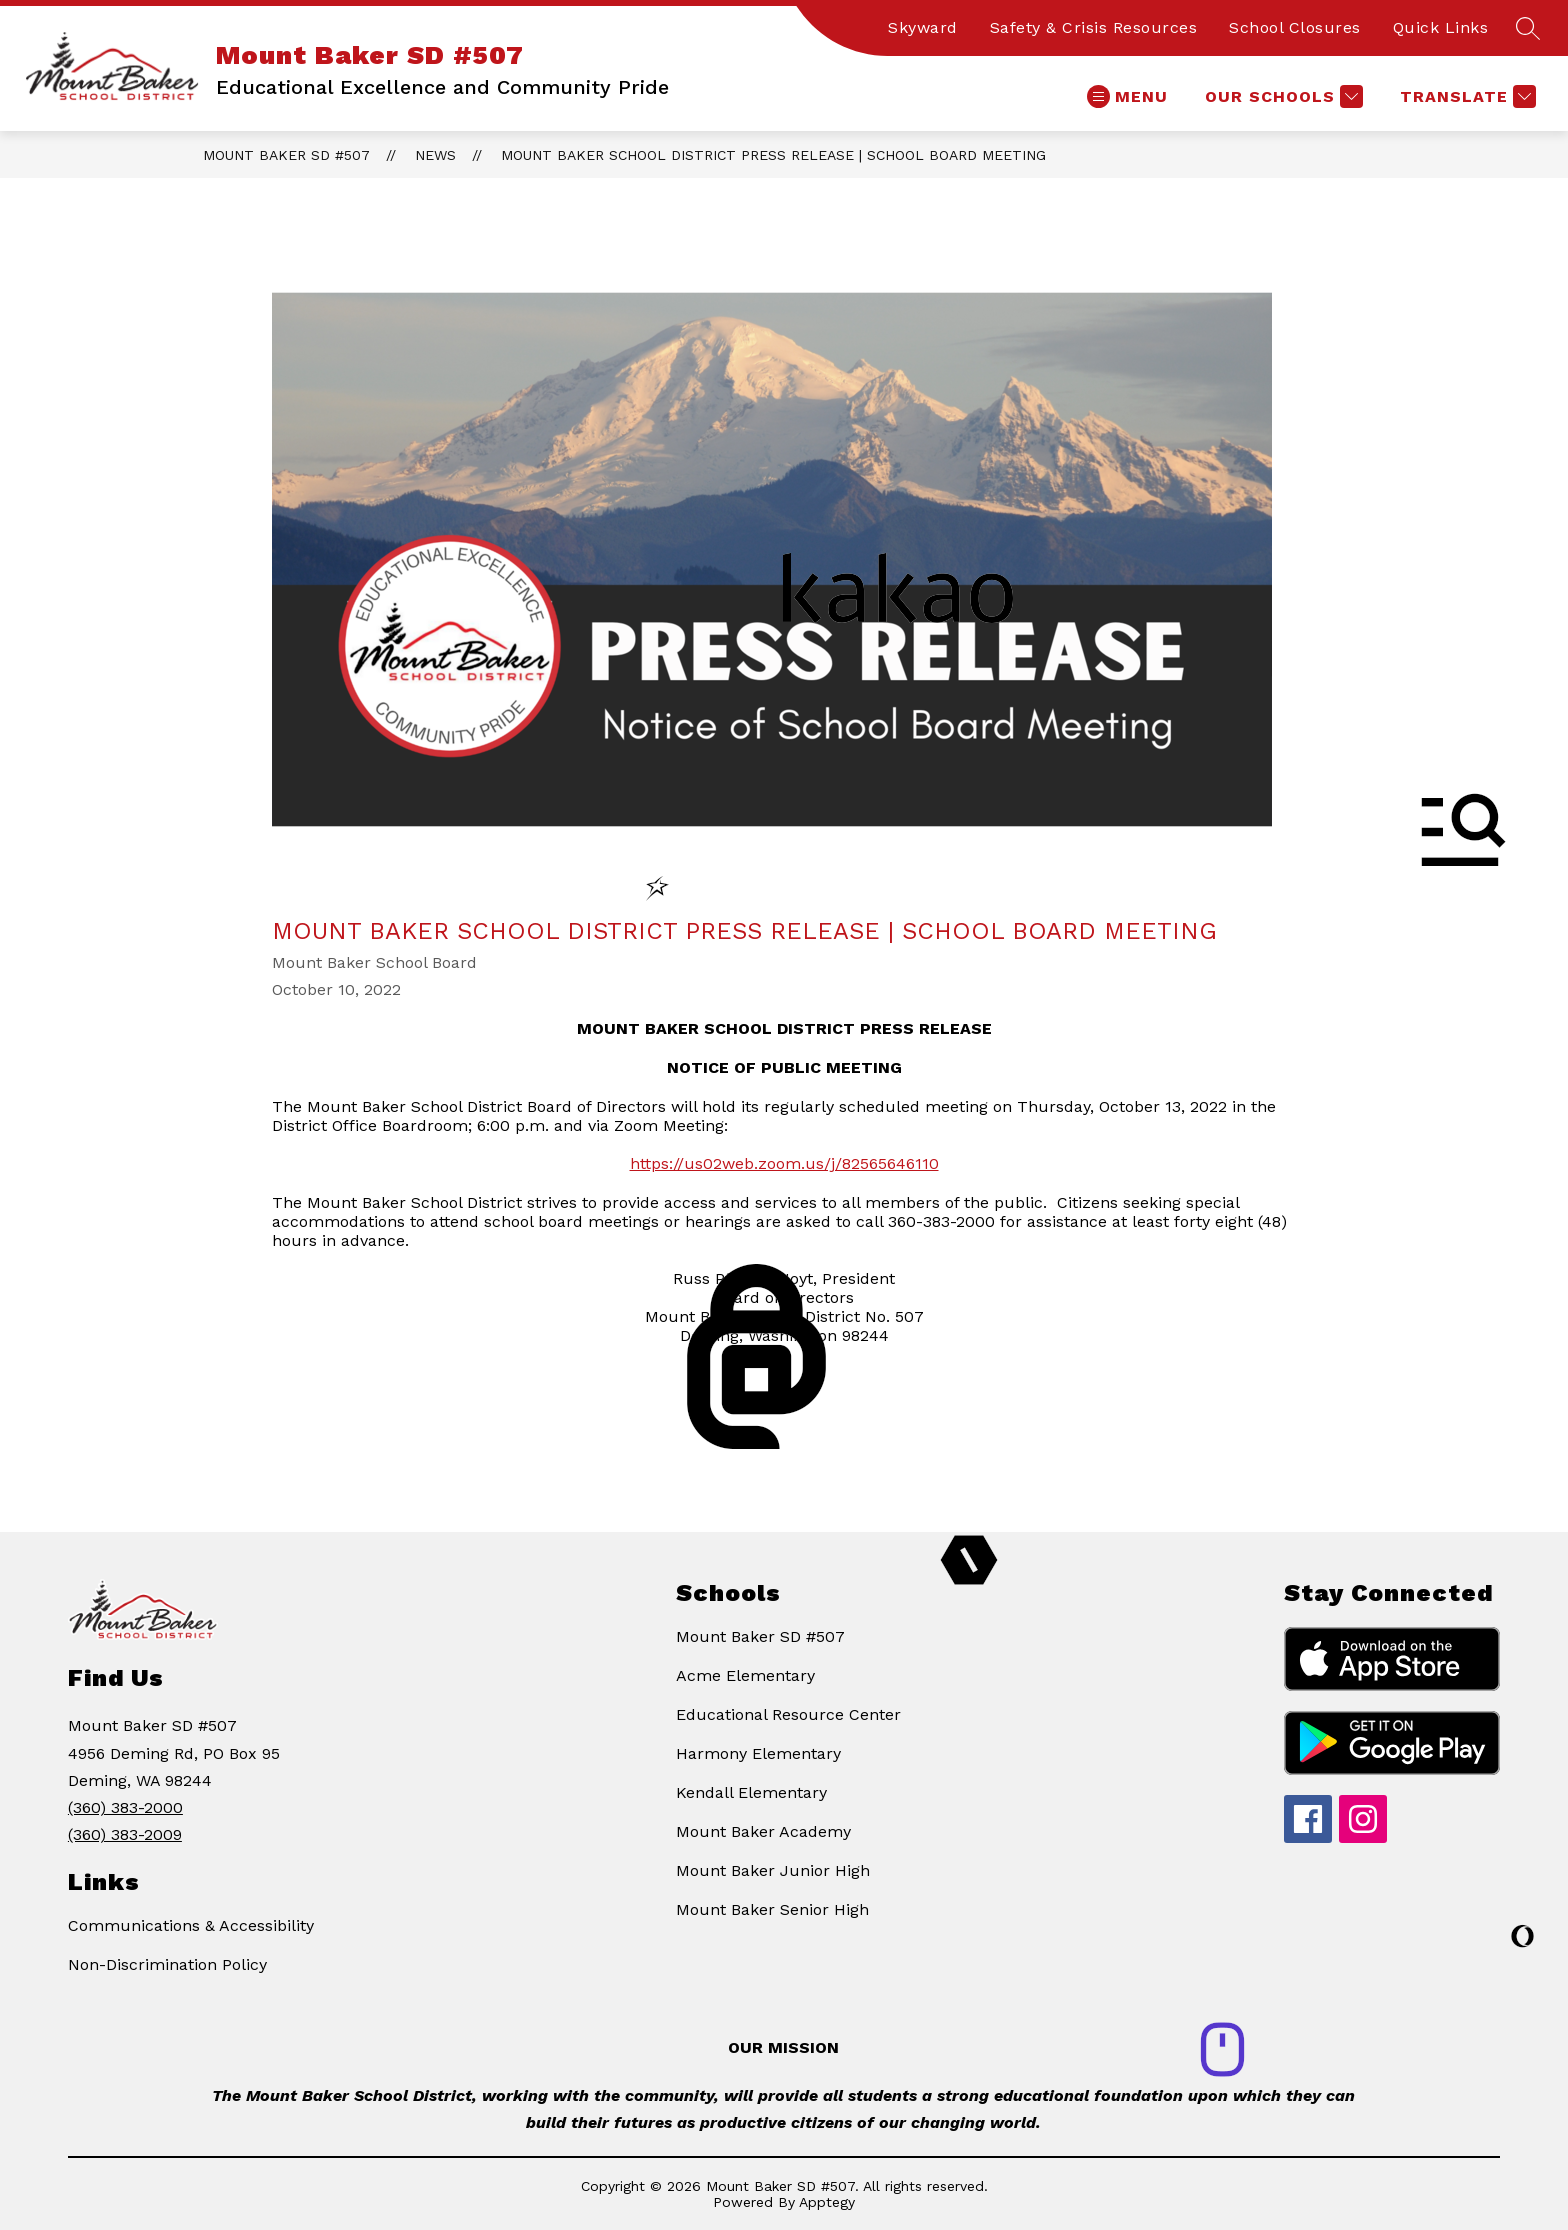  I want to click on open Opera browser, so click(1522, 1936).